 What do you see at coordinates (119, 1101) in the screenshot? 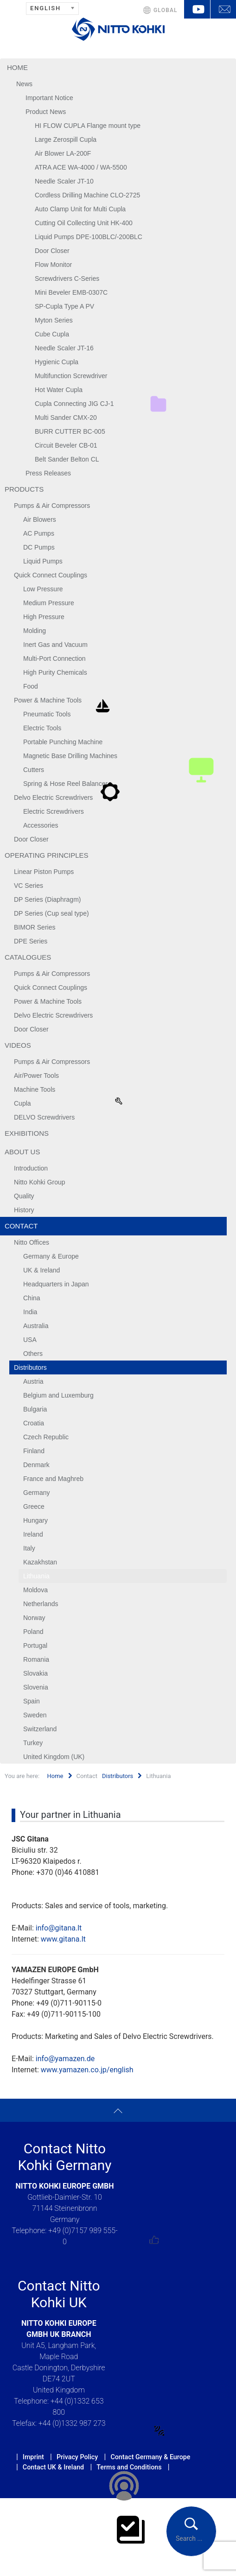
I see `access settings or configuration options` at bounding box center [119, 1101].